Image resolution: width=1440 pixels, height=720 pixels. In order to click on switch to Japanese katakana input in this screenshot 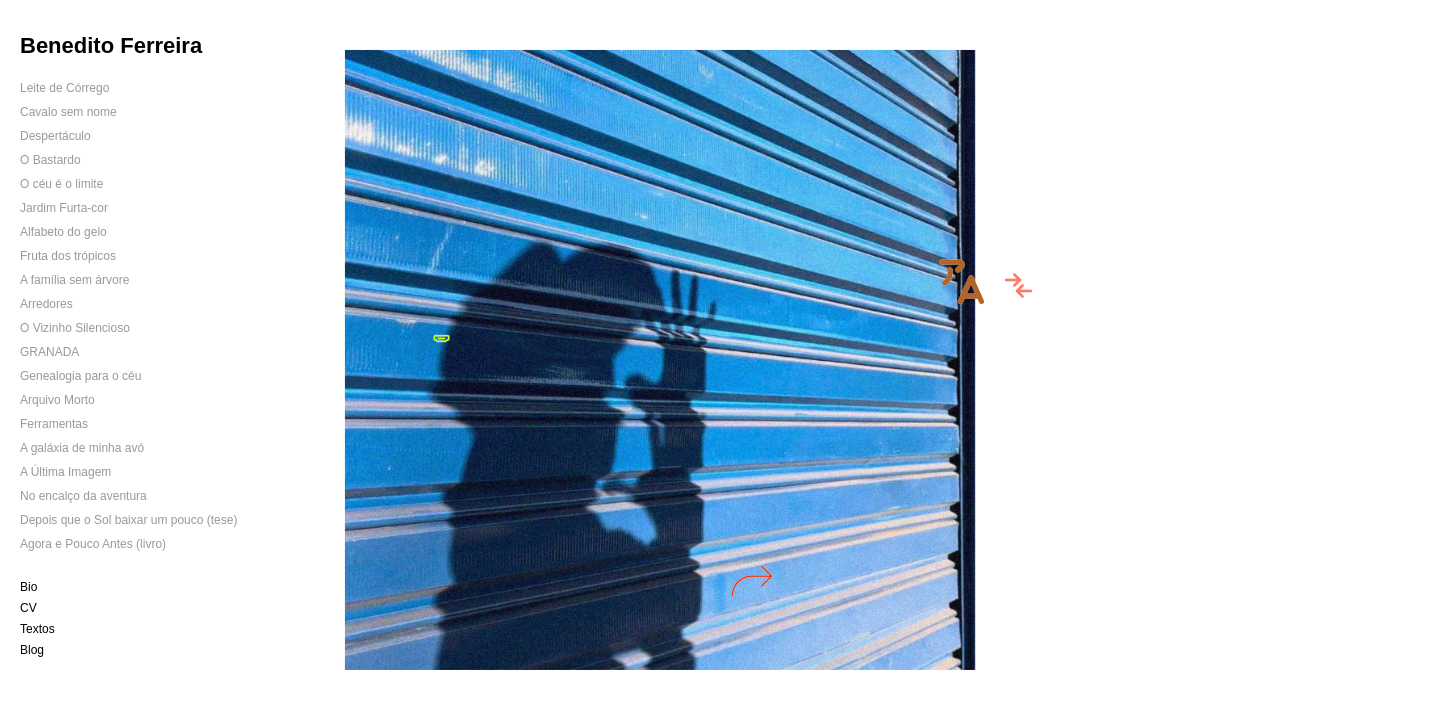, I will do `click(960, 280)`.